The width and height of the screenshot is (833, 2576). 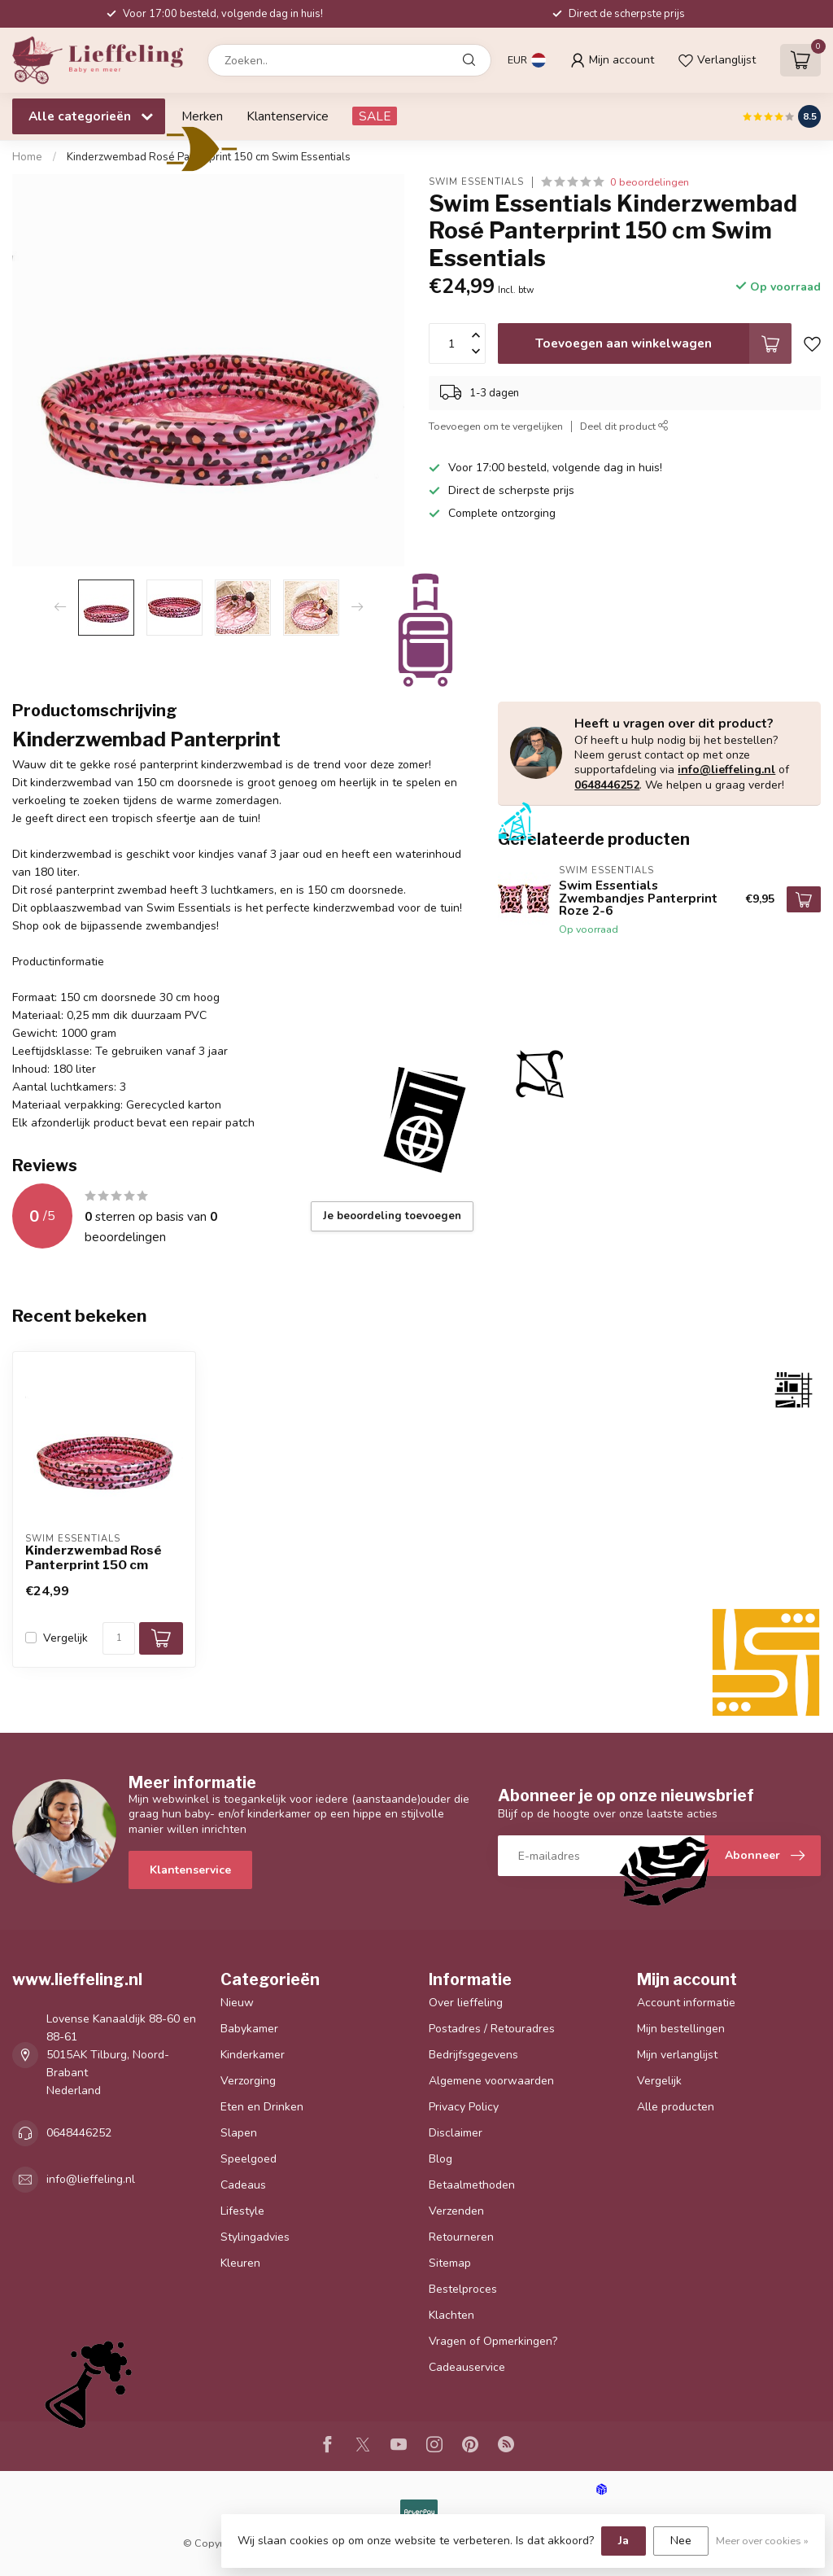 What do you see at coordinates (793, 1389) in the screenshot?
I see `access warehouse inventory management` at bounding box center [793, 1389].